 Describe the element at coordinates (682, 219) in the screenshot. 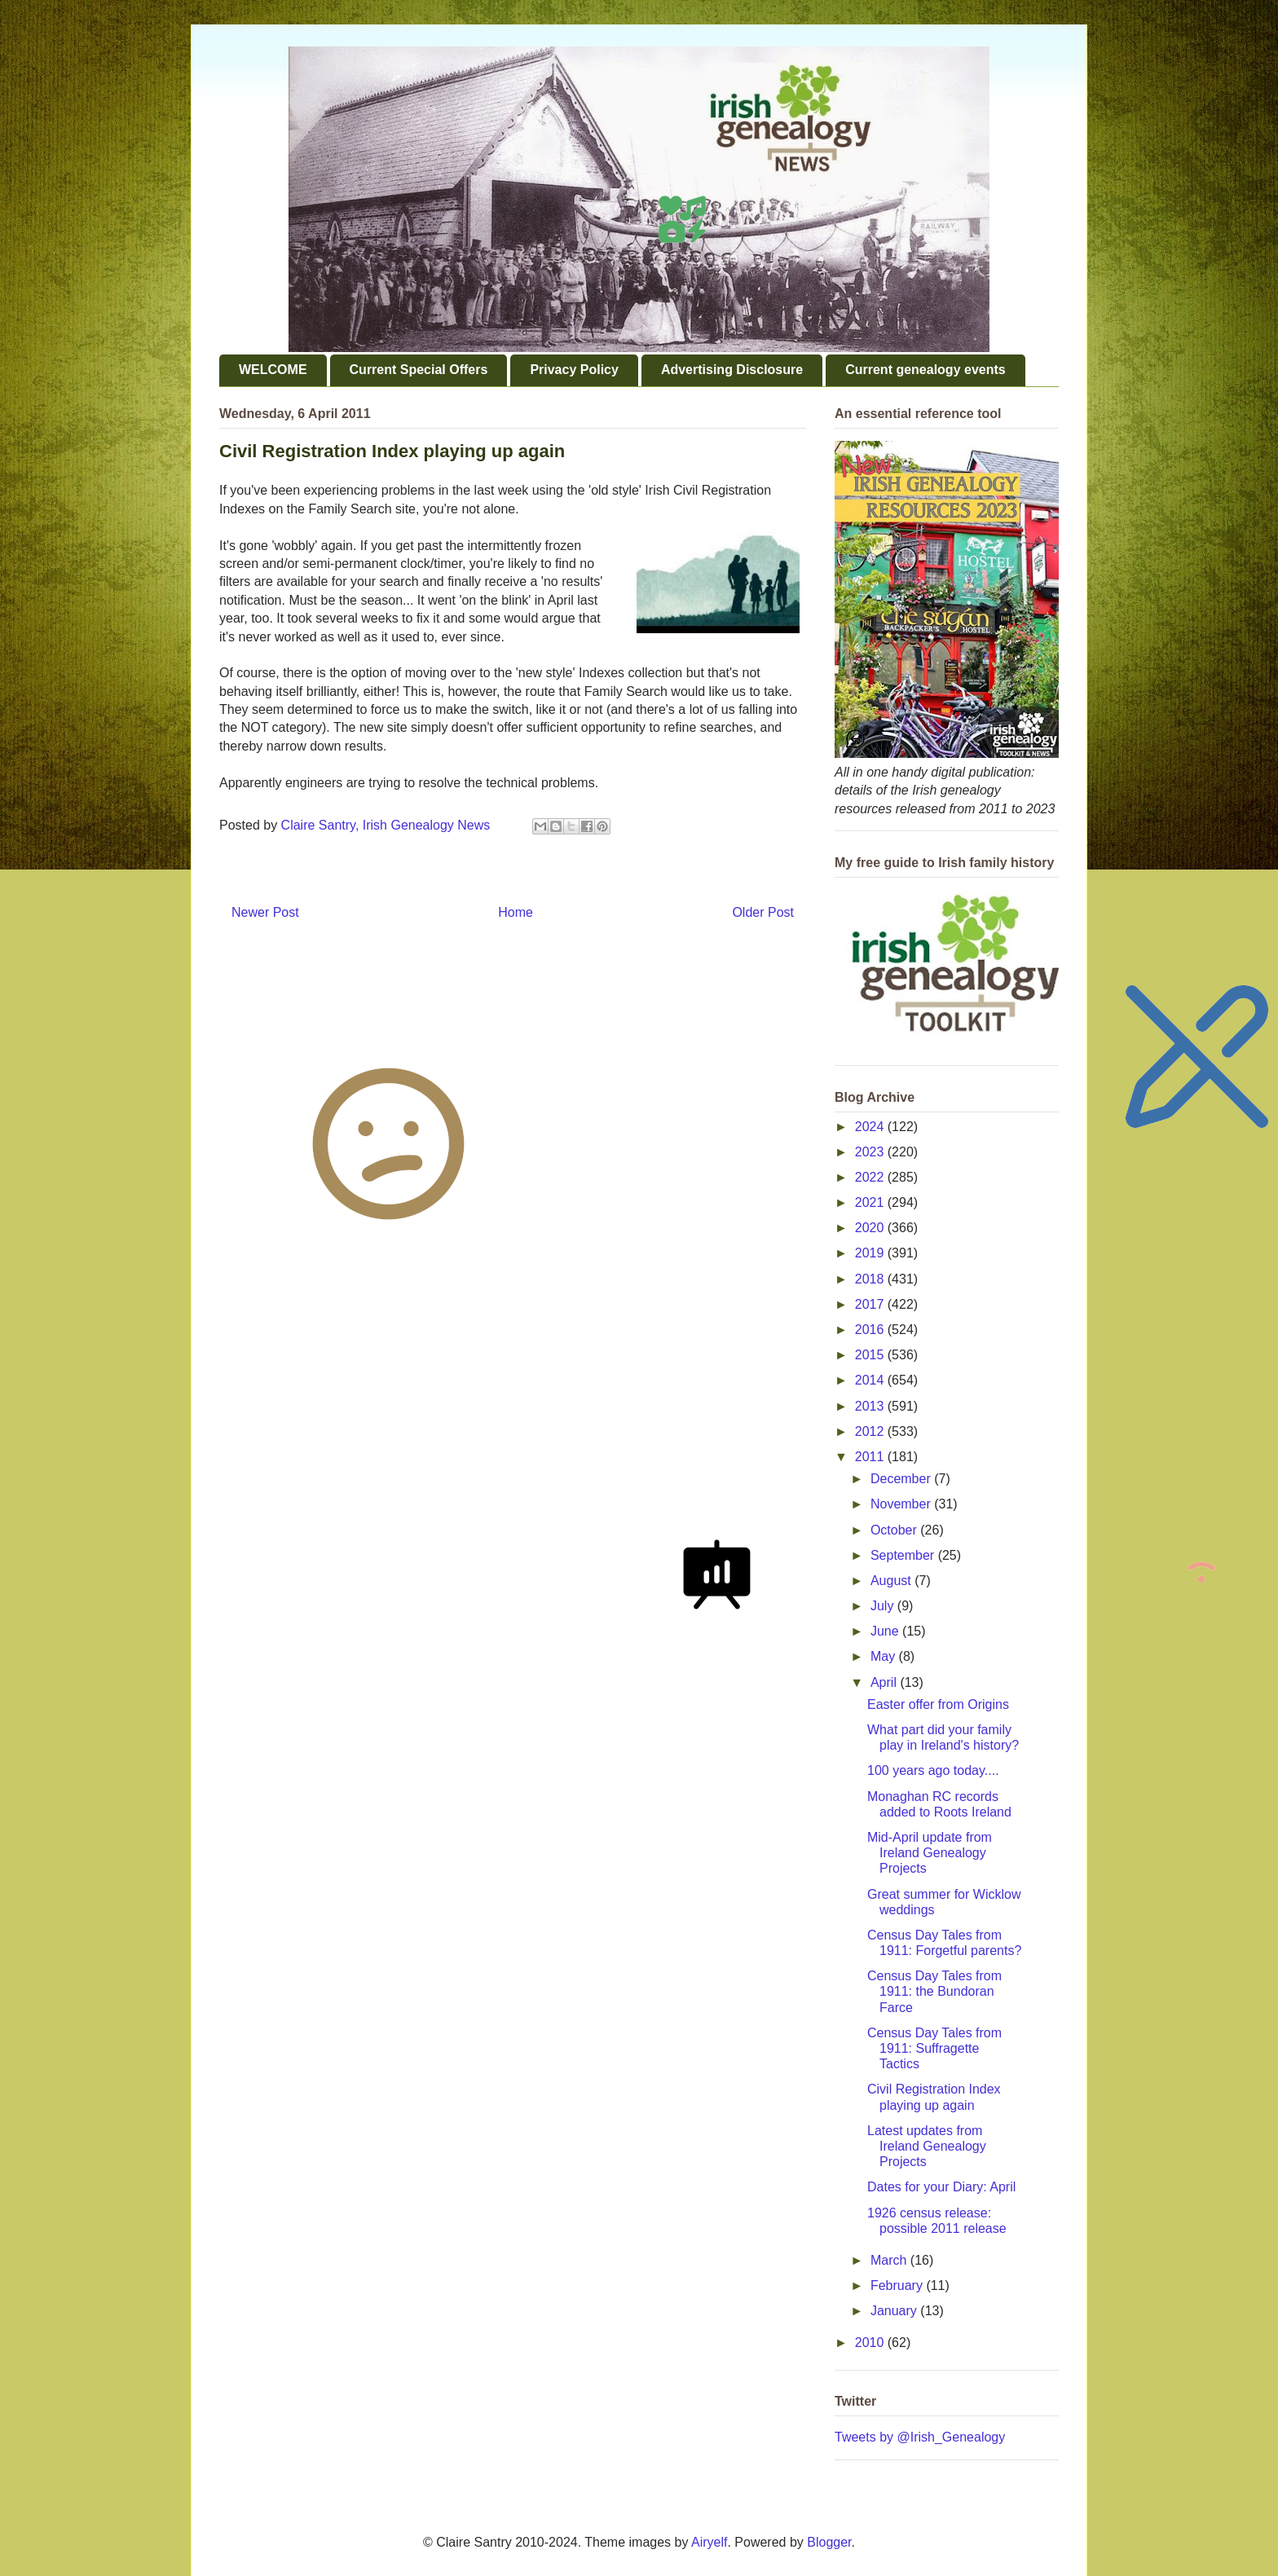

I see `browse icon library or icon collection` at that location.